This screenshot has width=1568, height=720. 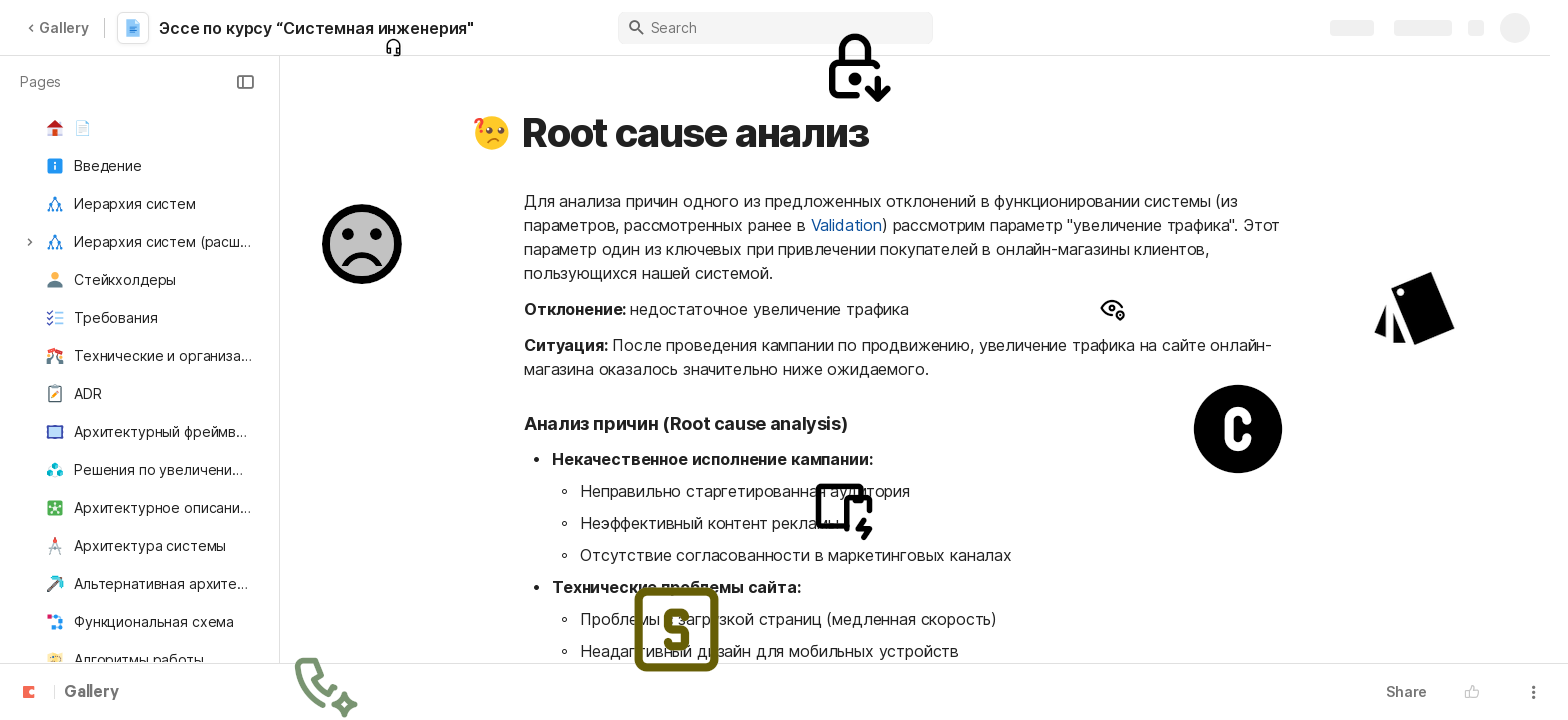 What do you see at coordinates (1238, 429) in the screenshot?
I see `indicates copyright status` at bounding box center [1238, 429].